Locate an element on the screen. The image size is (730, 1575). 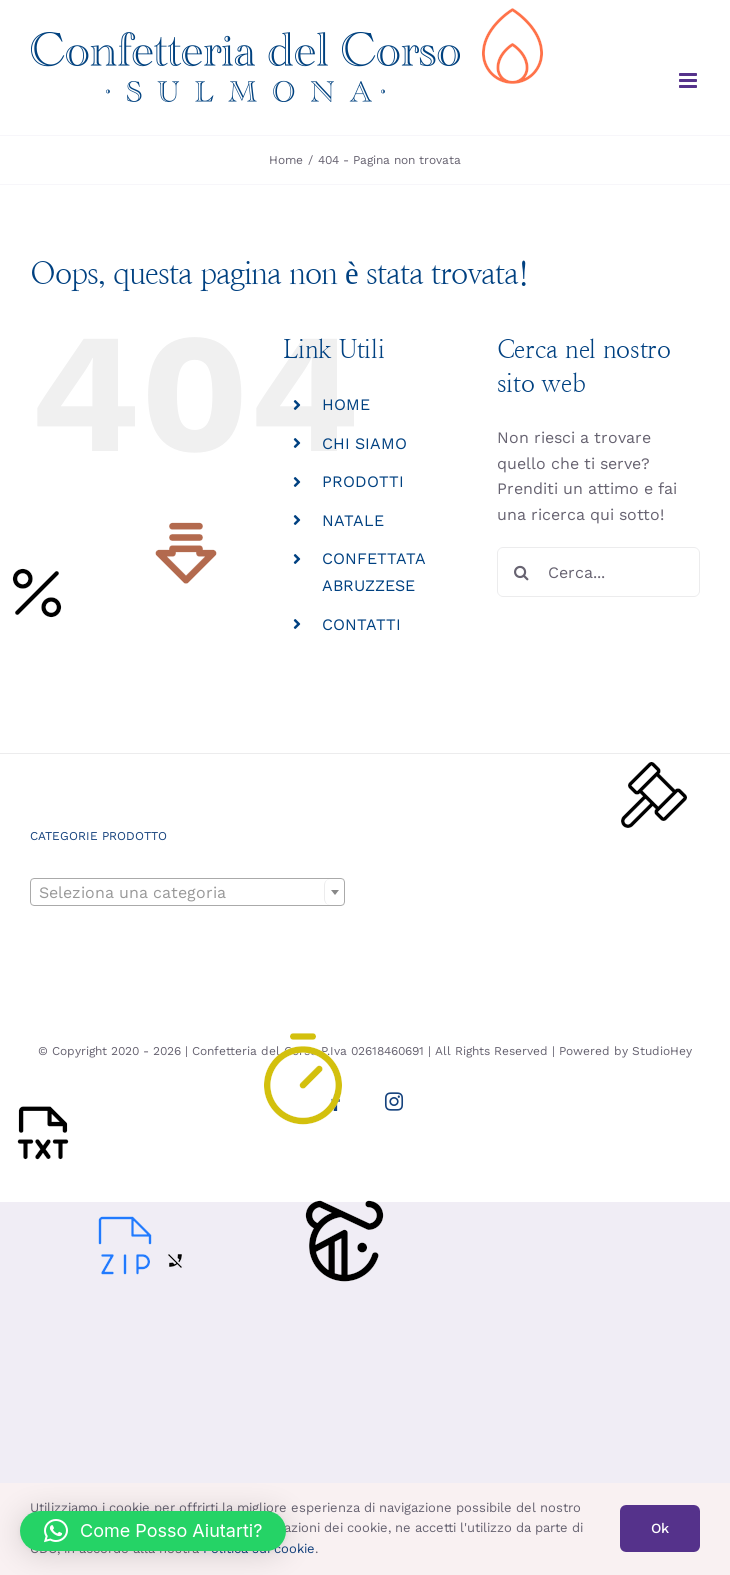
compress or archive files into a zip folder is located at coordinates (125, 1248).